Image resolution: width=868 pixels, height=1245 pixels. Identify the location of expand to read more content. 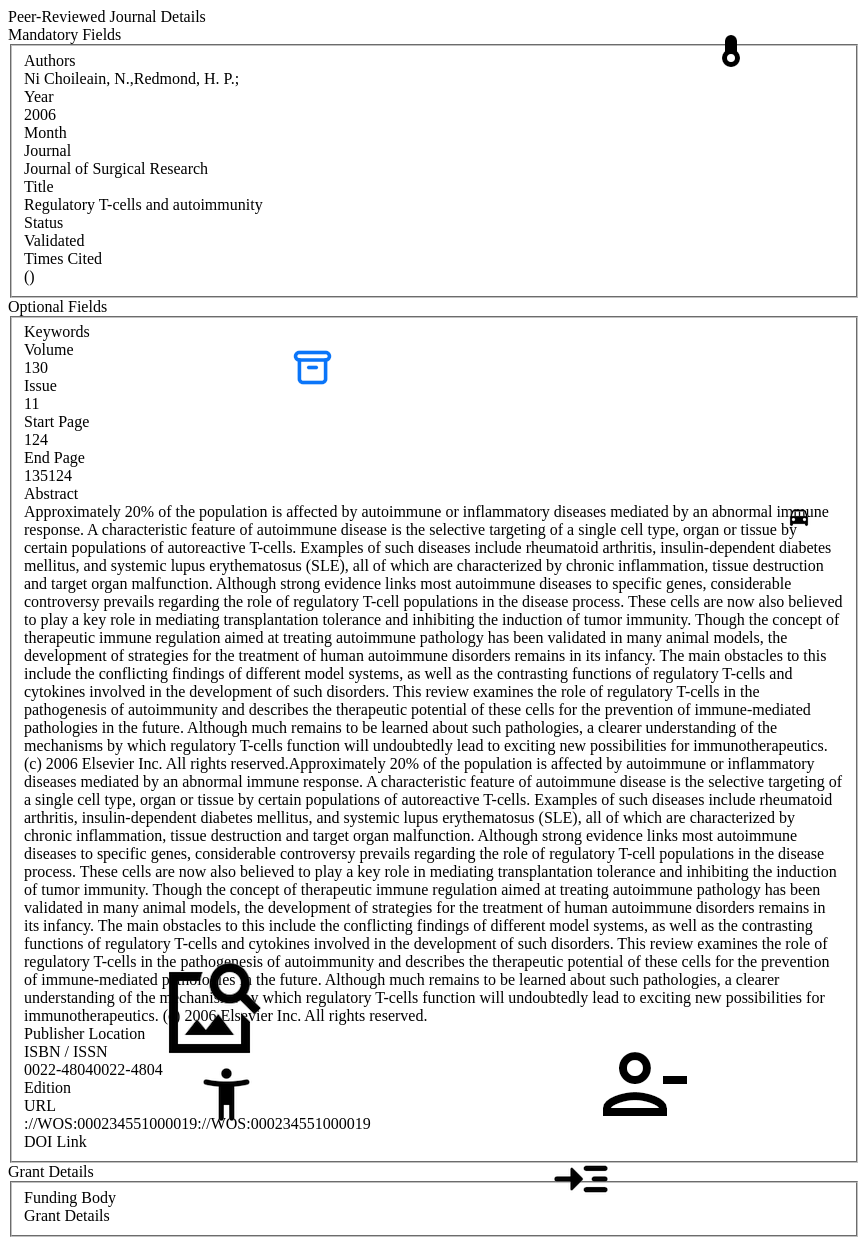
(581, 1179).